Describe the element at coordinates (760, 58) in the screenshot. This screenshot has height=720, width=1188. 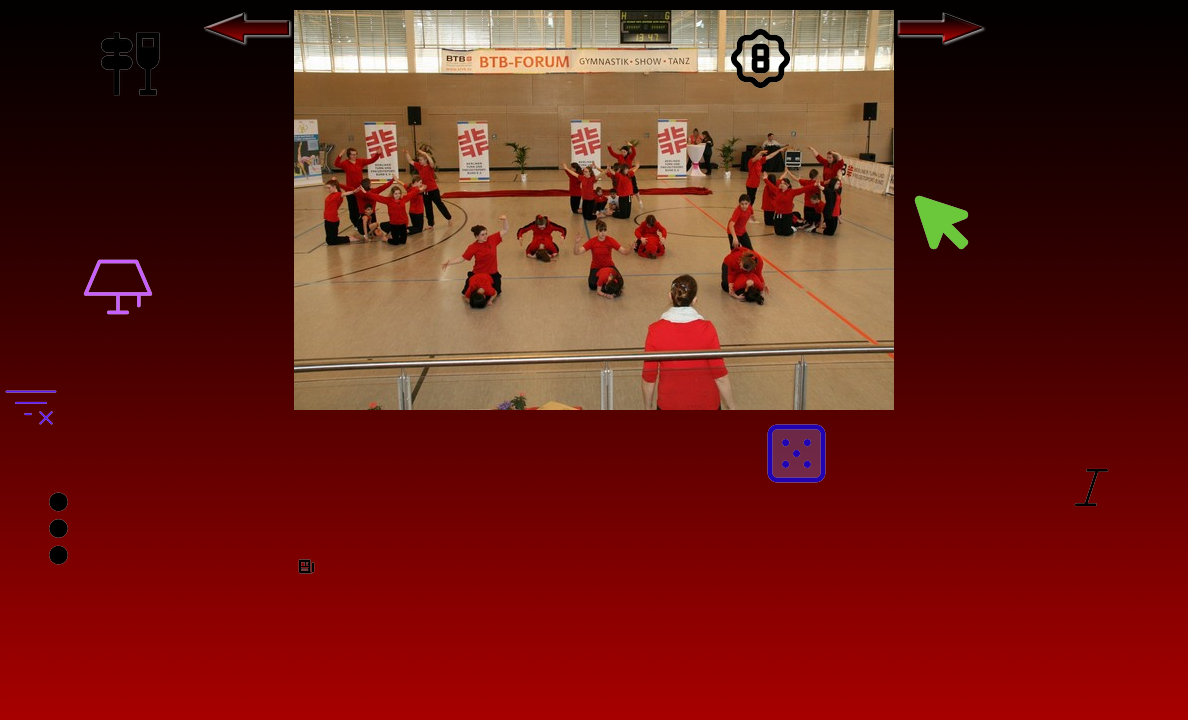
I see `indicates rank or position number 8` at that location.